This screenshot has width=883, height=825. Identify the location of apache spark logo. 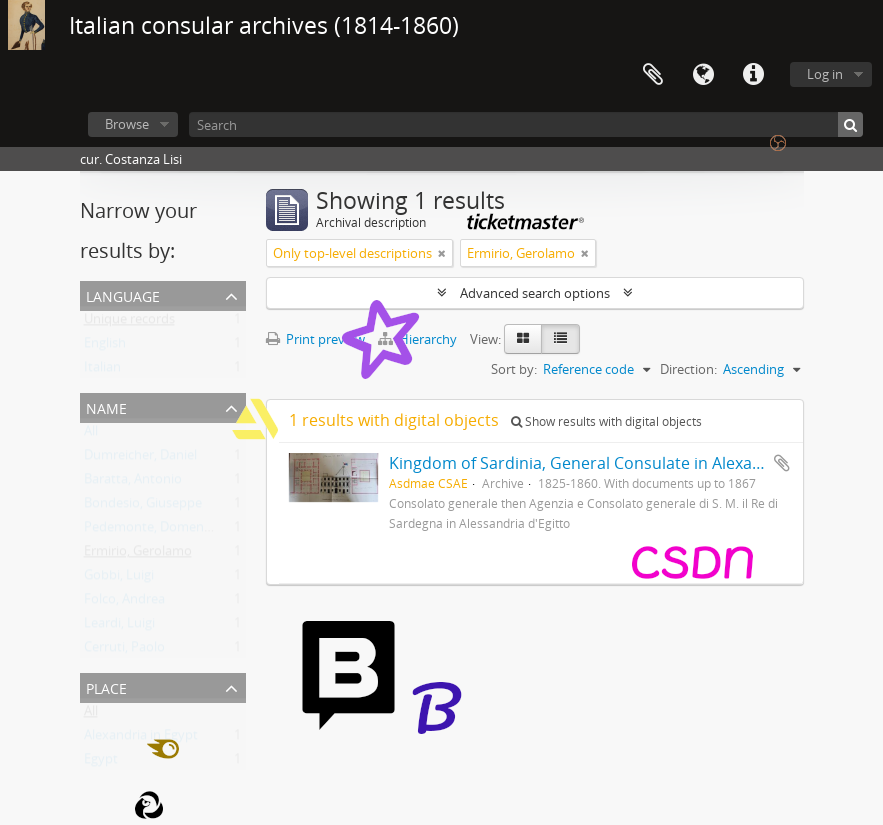
(380, 339).